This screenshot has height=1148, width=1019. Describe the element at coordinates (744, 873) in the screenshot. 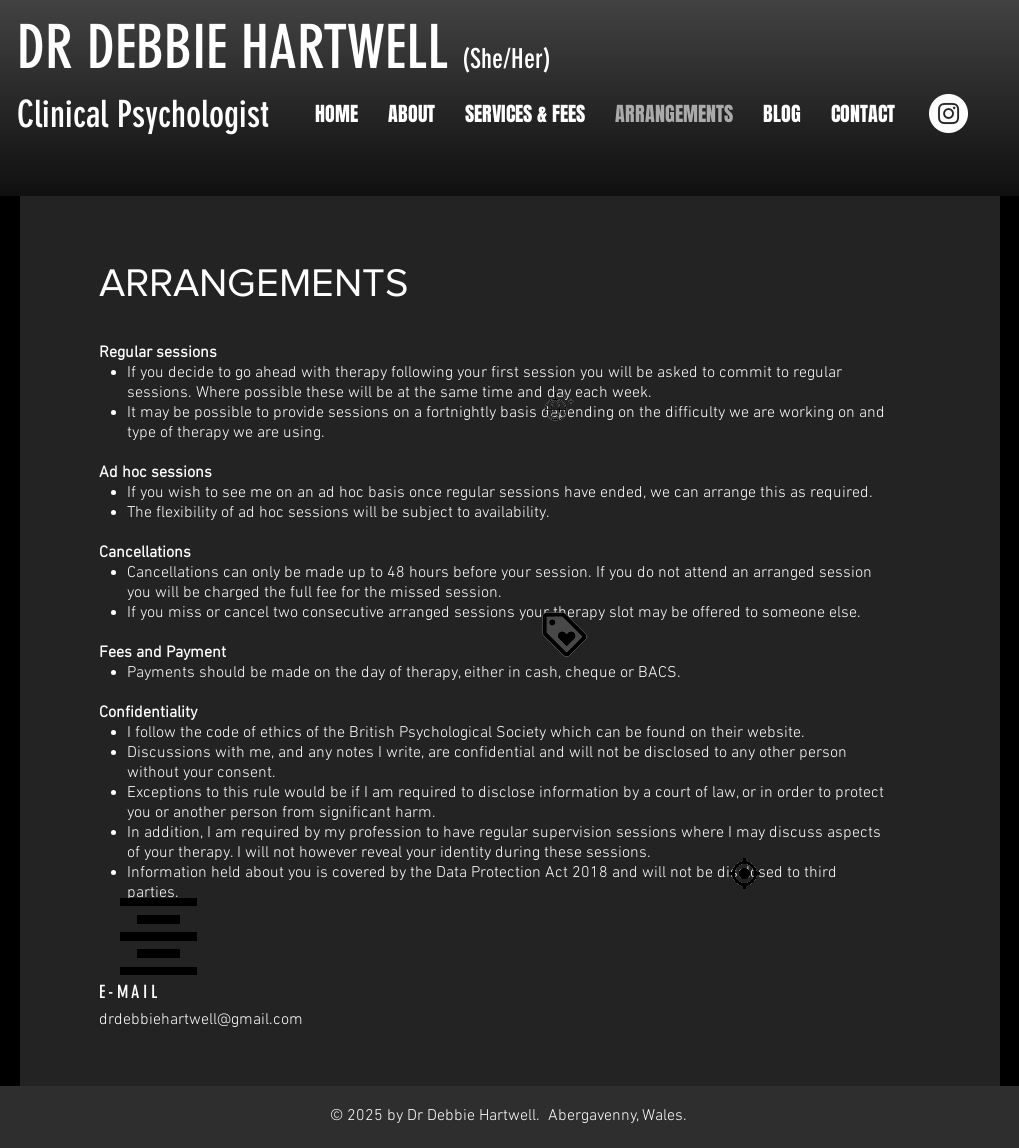

I see `indicates GPS location is locked and active` at that location.